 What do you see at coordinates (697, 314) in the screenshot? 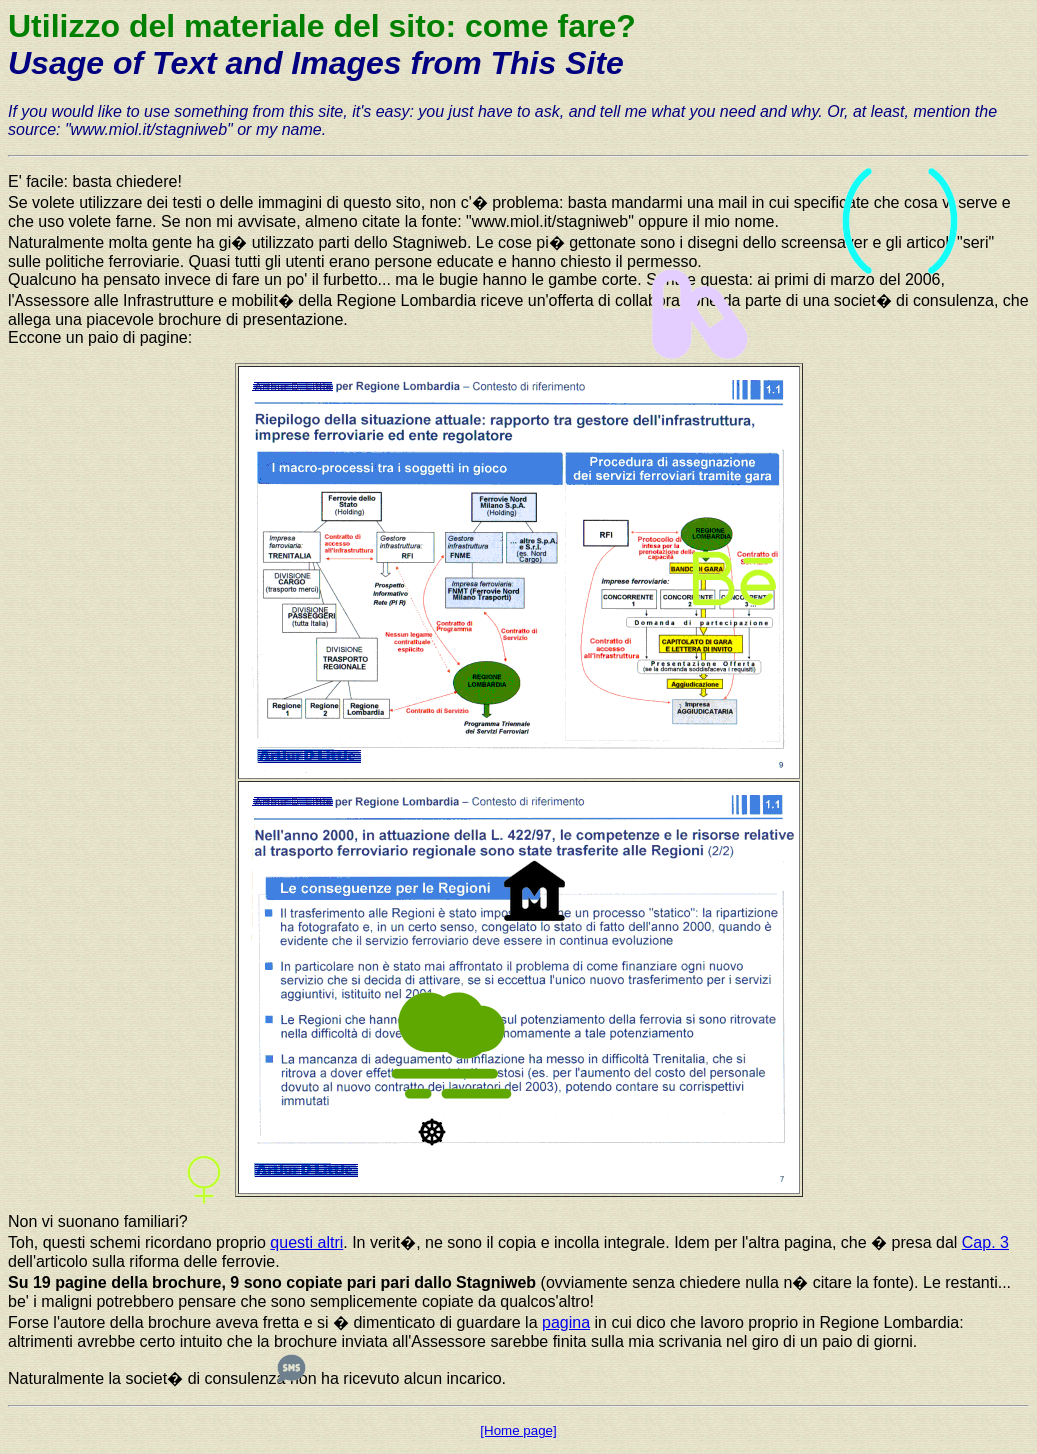
I see `access medication or pharmacy features` at bounding box center [697, 314].